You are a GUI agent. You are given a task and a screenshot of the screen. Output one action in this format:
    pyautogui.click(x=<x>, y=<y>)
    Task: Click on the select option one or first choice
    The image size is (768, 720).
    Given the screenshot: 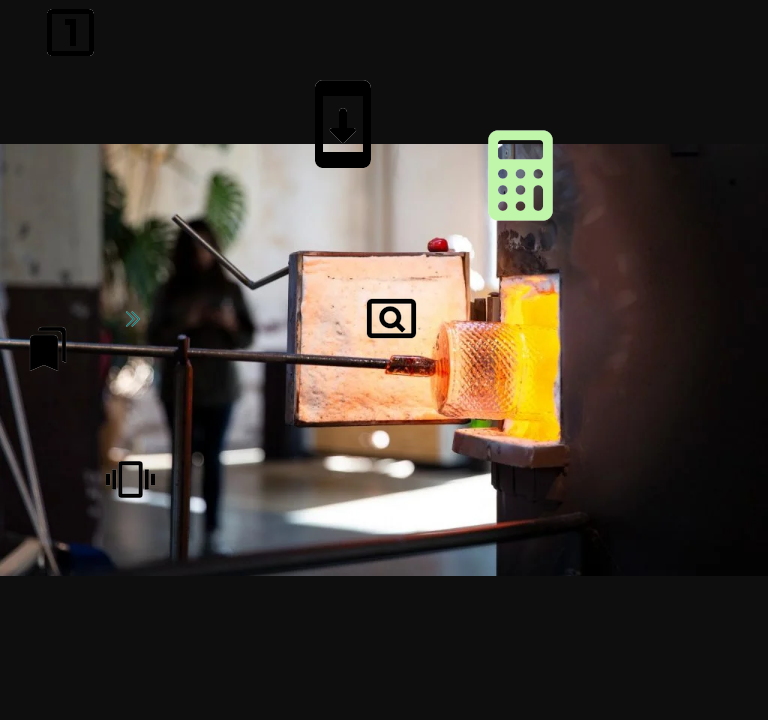 What is the action you would take?
    pyautogui.click(x=70, y=32)
    